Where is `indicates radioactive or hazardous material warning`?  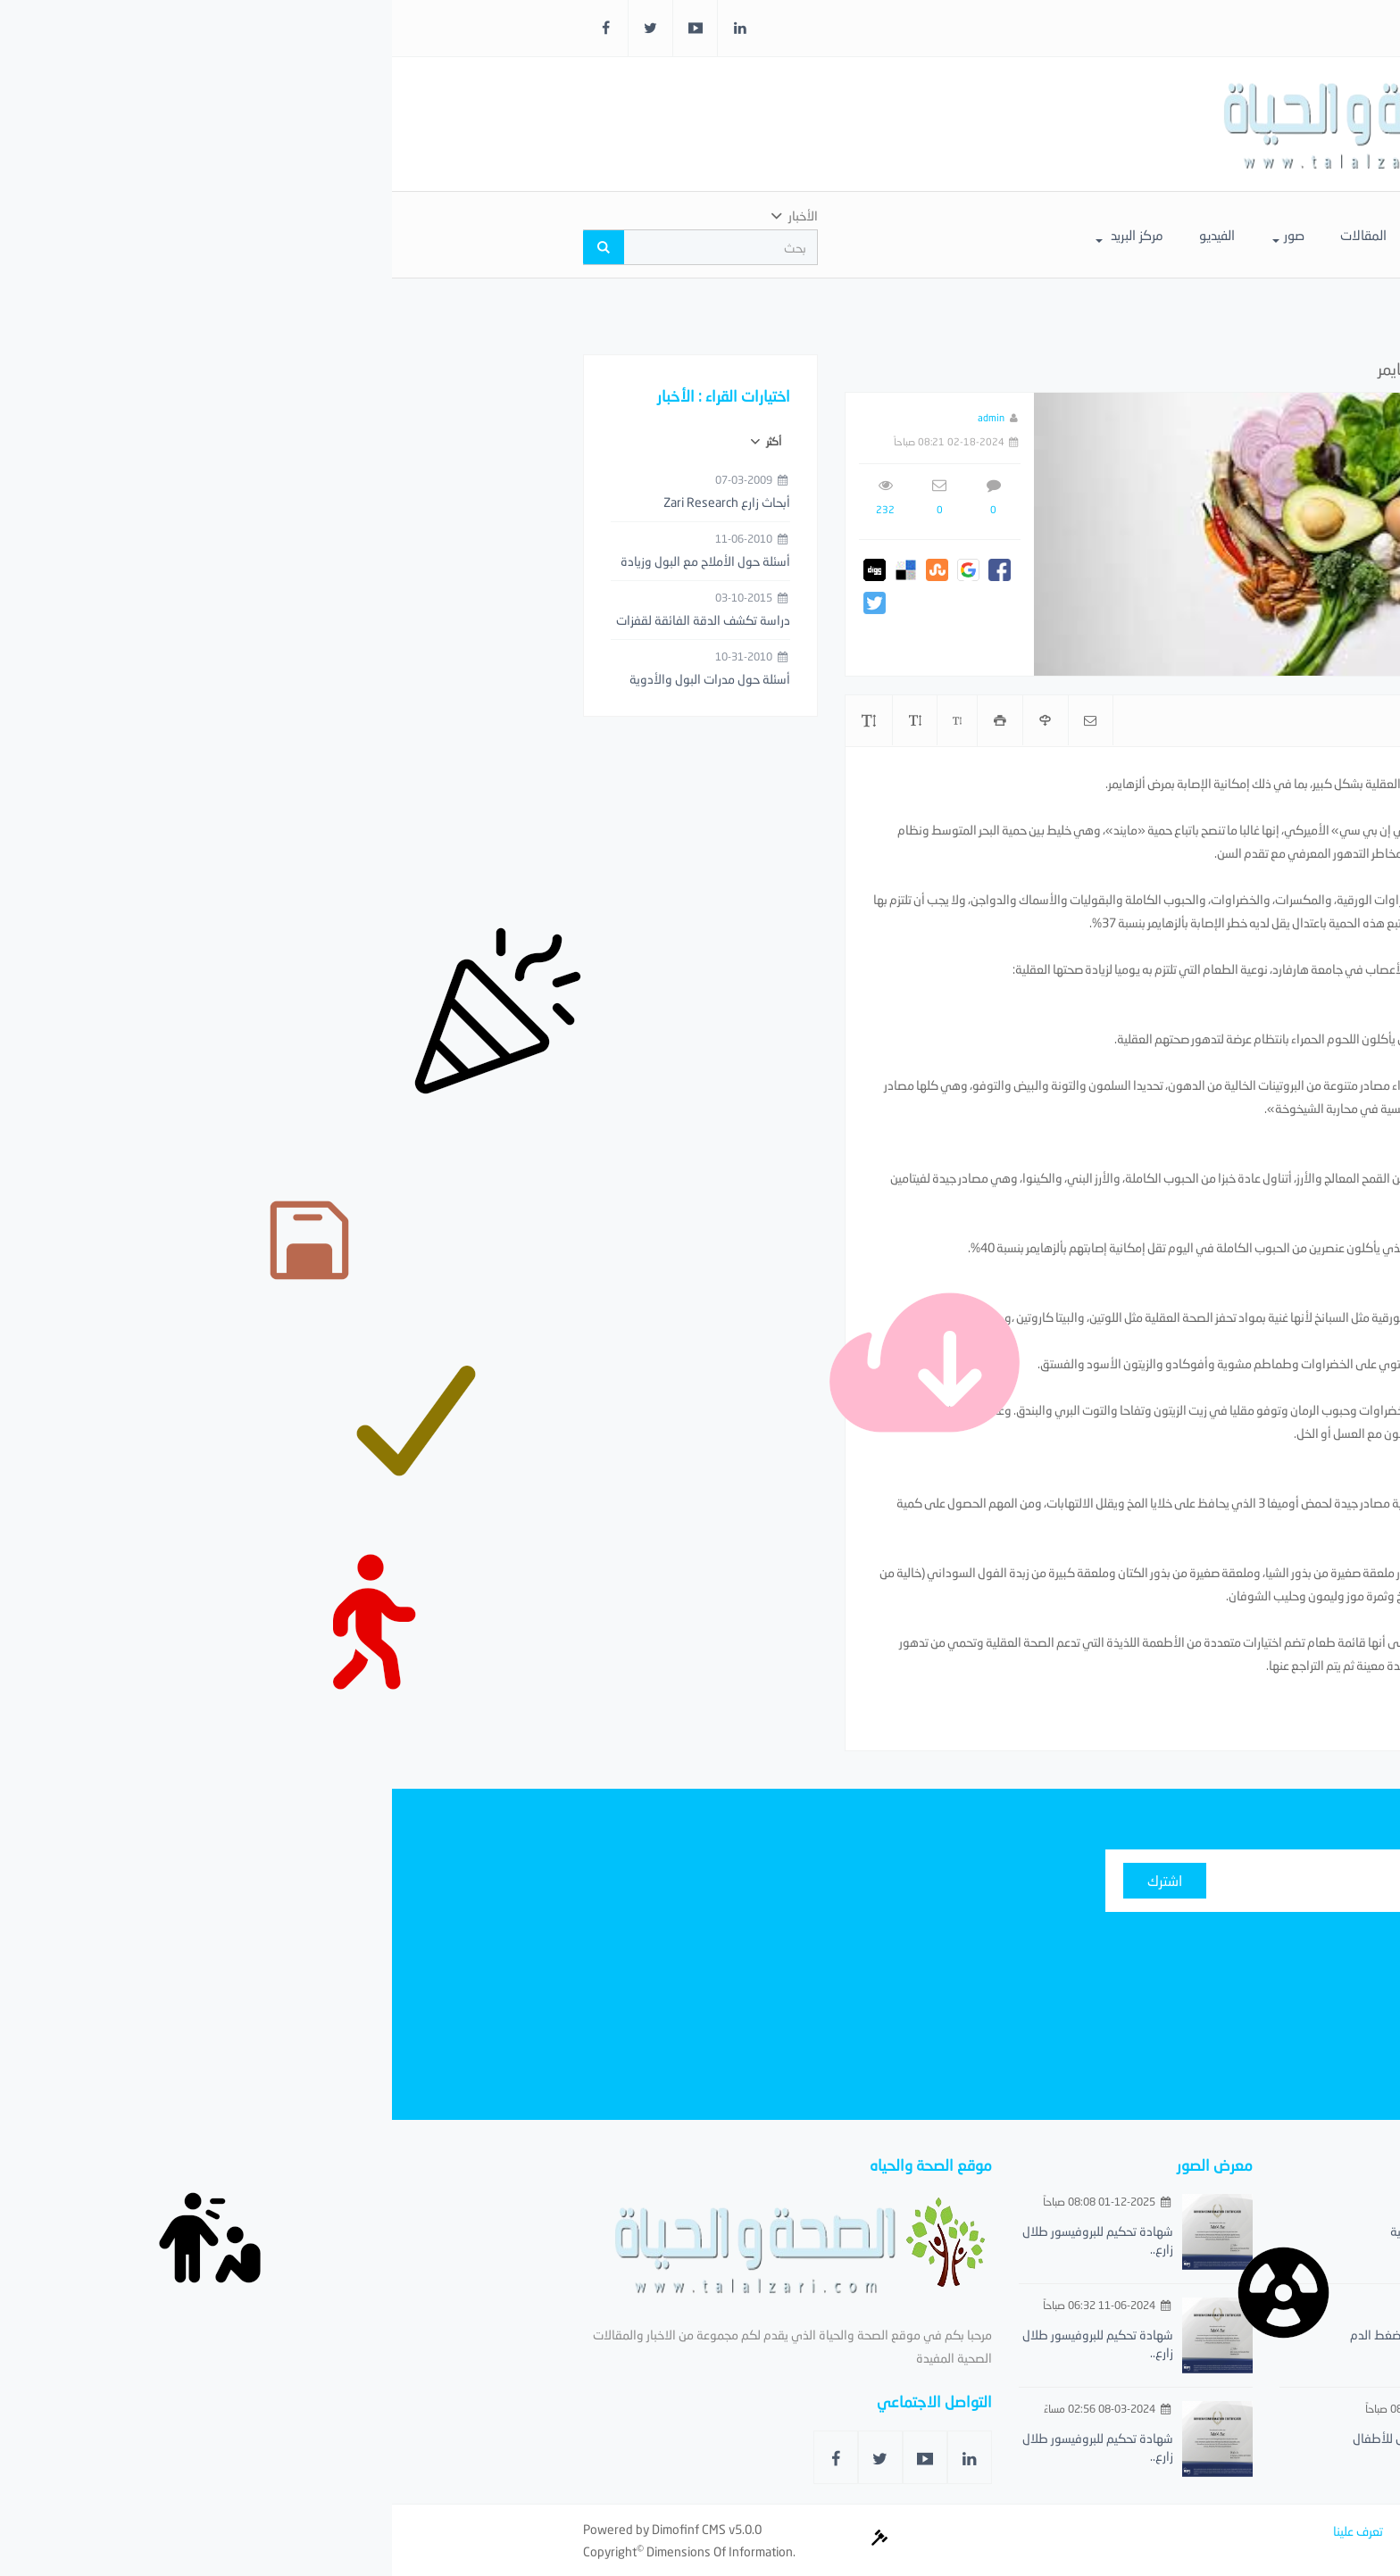
indicates radioactive or hazardous material warning is located at coordinates (1283, 2292).